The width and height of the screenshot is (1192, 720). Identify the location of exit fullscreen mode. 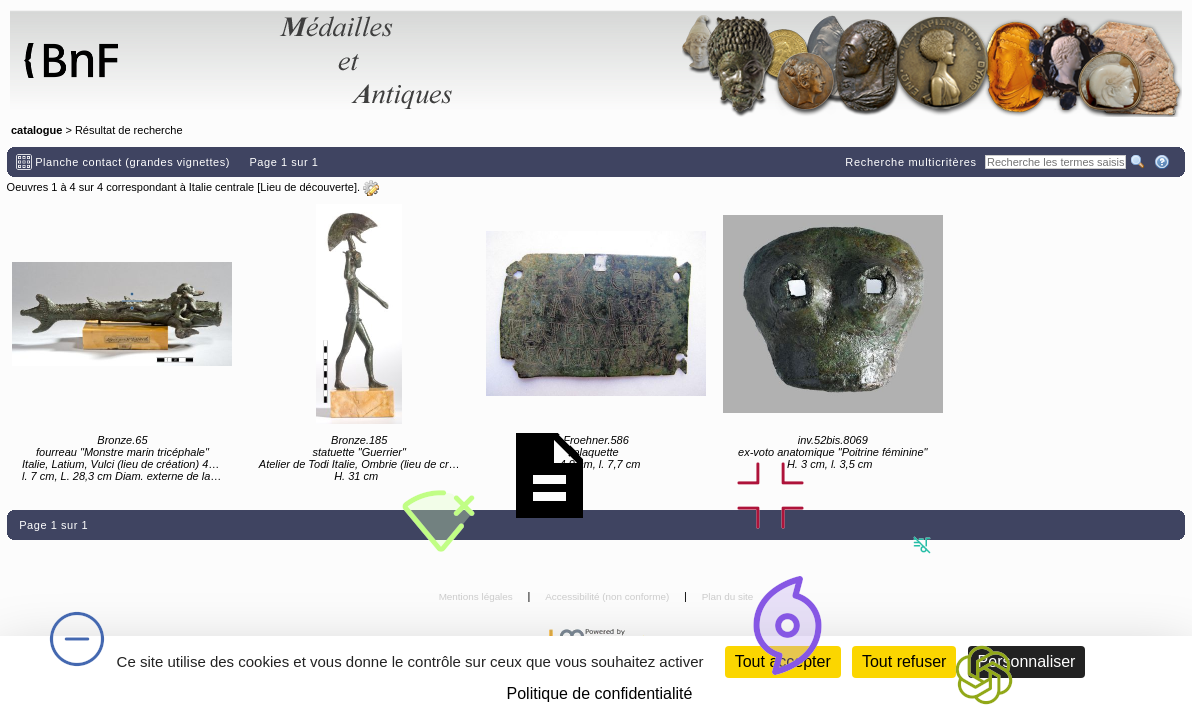
(770, 495).